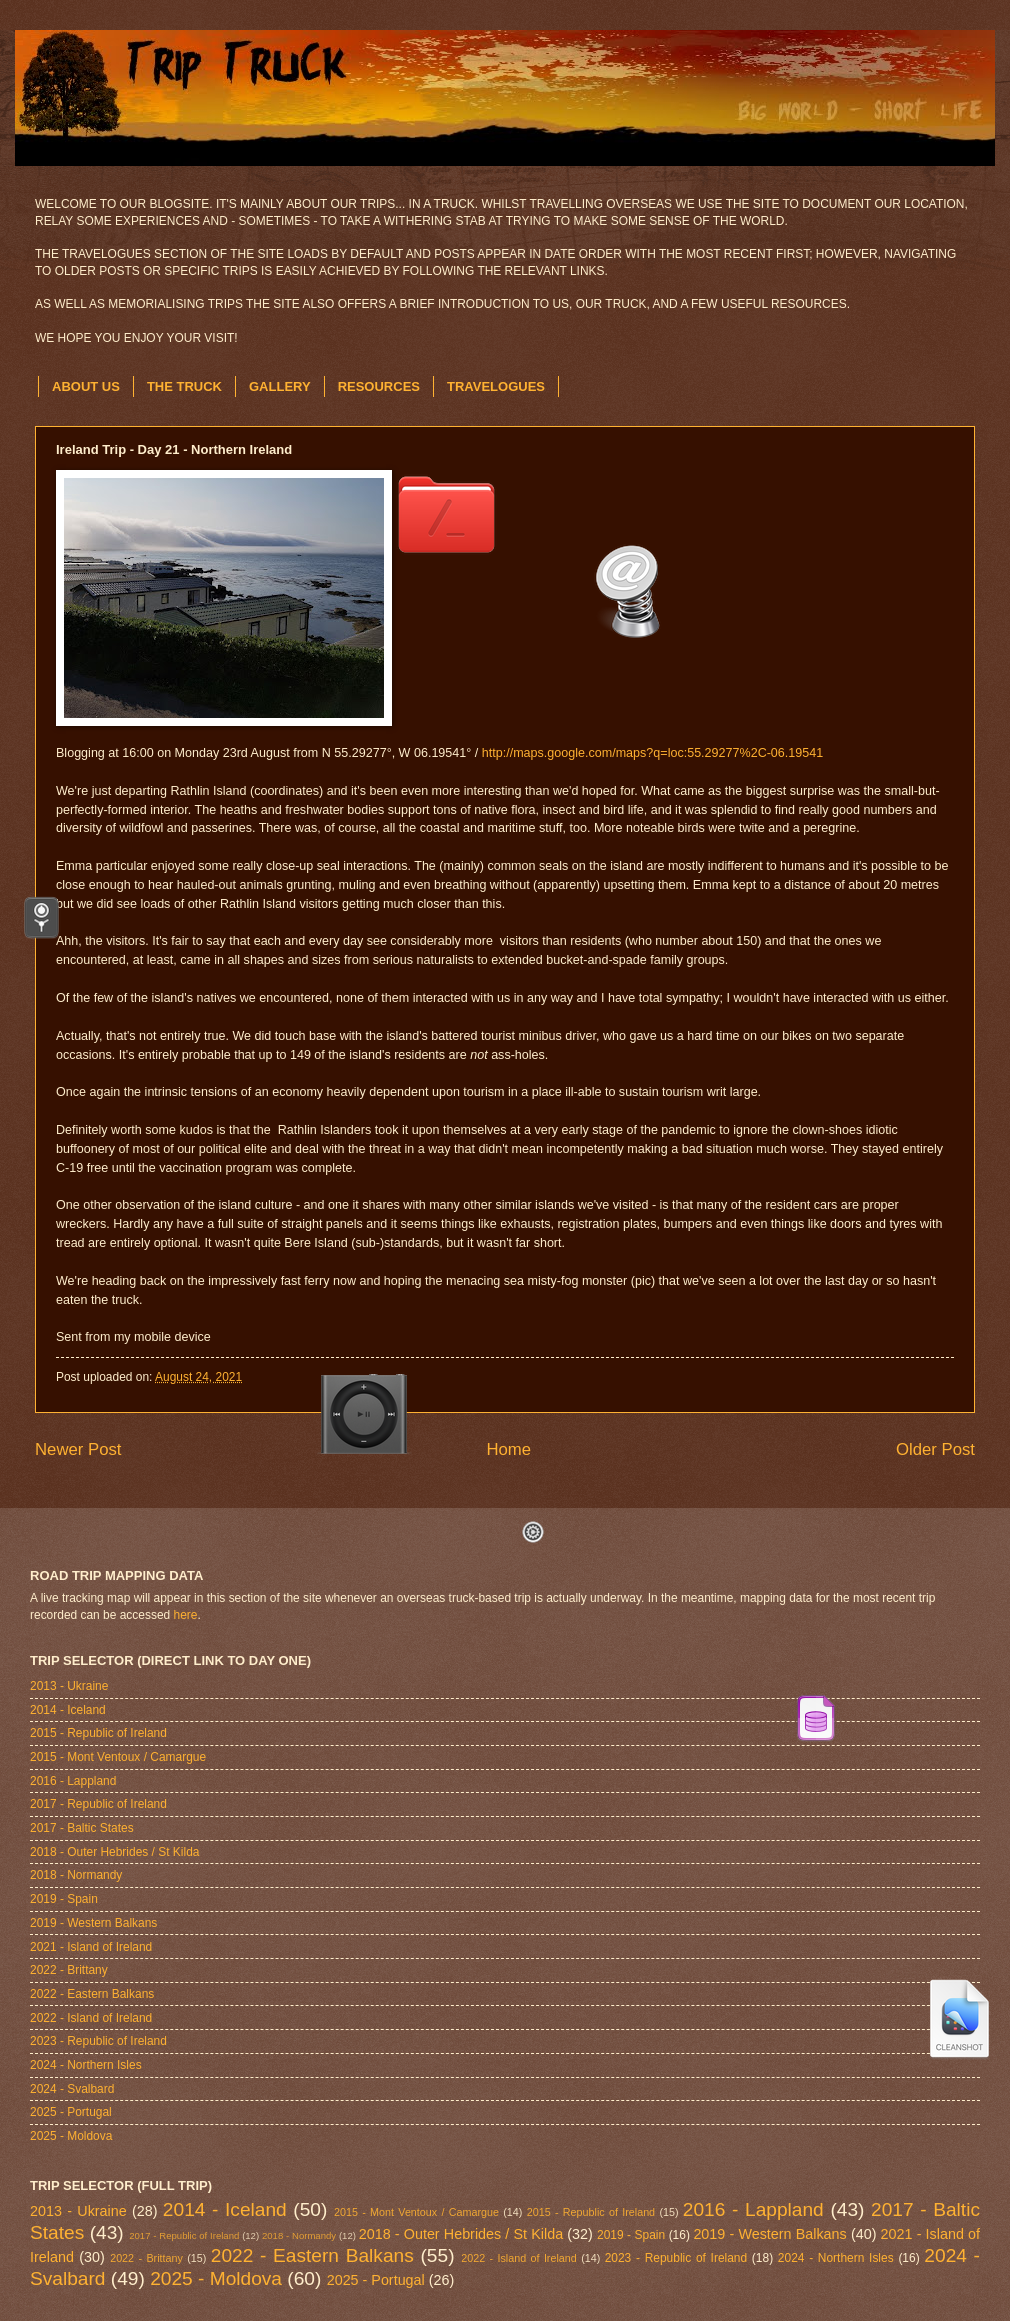 Image resolution: width=1010 pixels, height=2321 pixels. I want to click on iPod shuffle device in space gray, so click(364, 1414).